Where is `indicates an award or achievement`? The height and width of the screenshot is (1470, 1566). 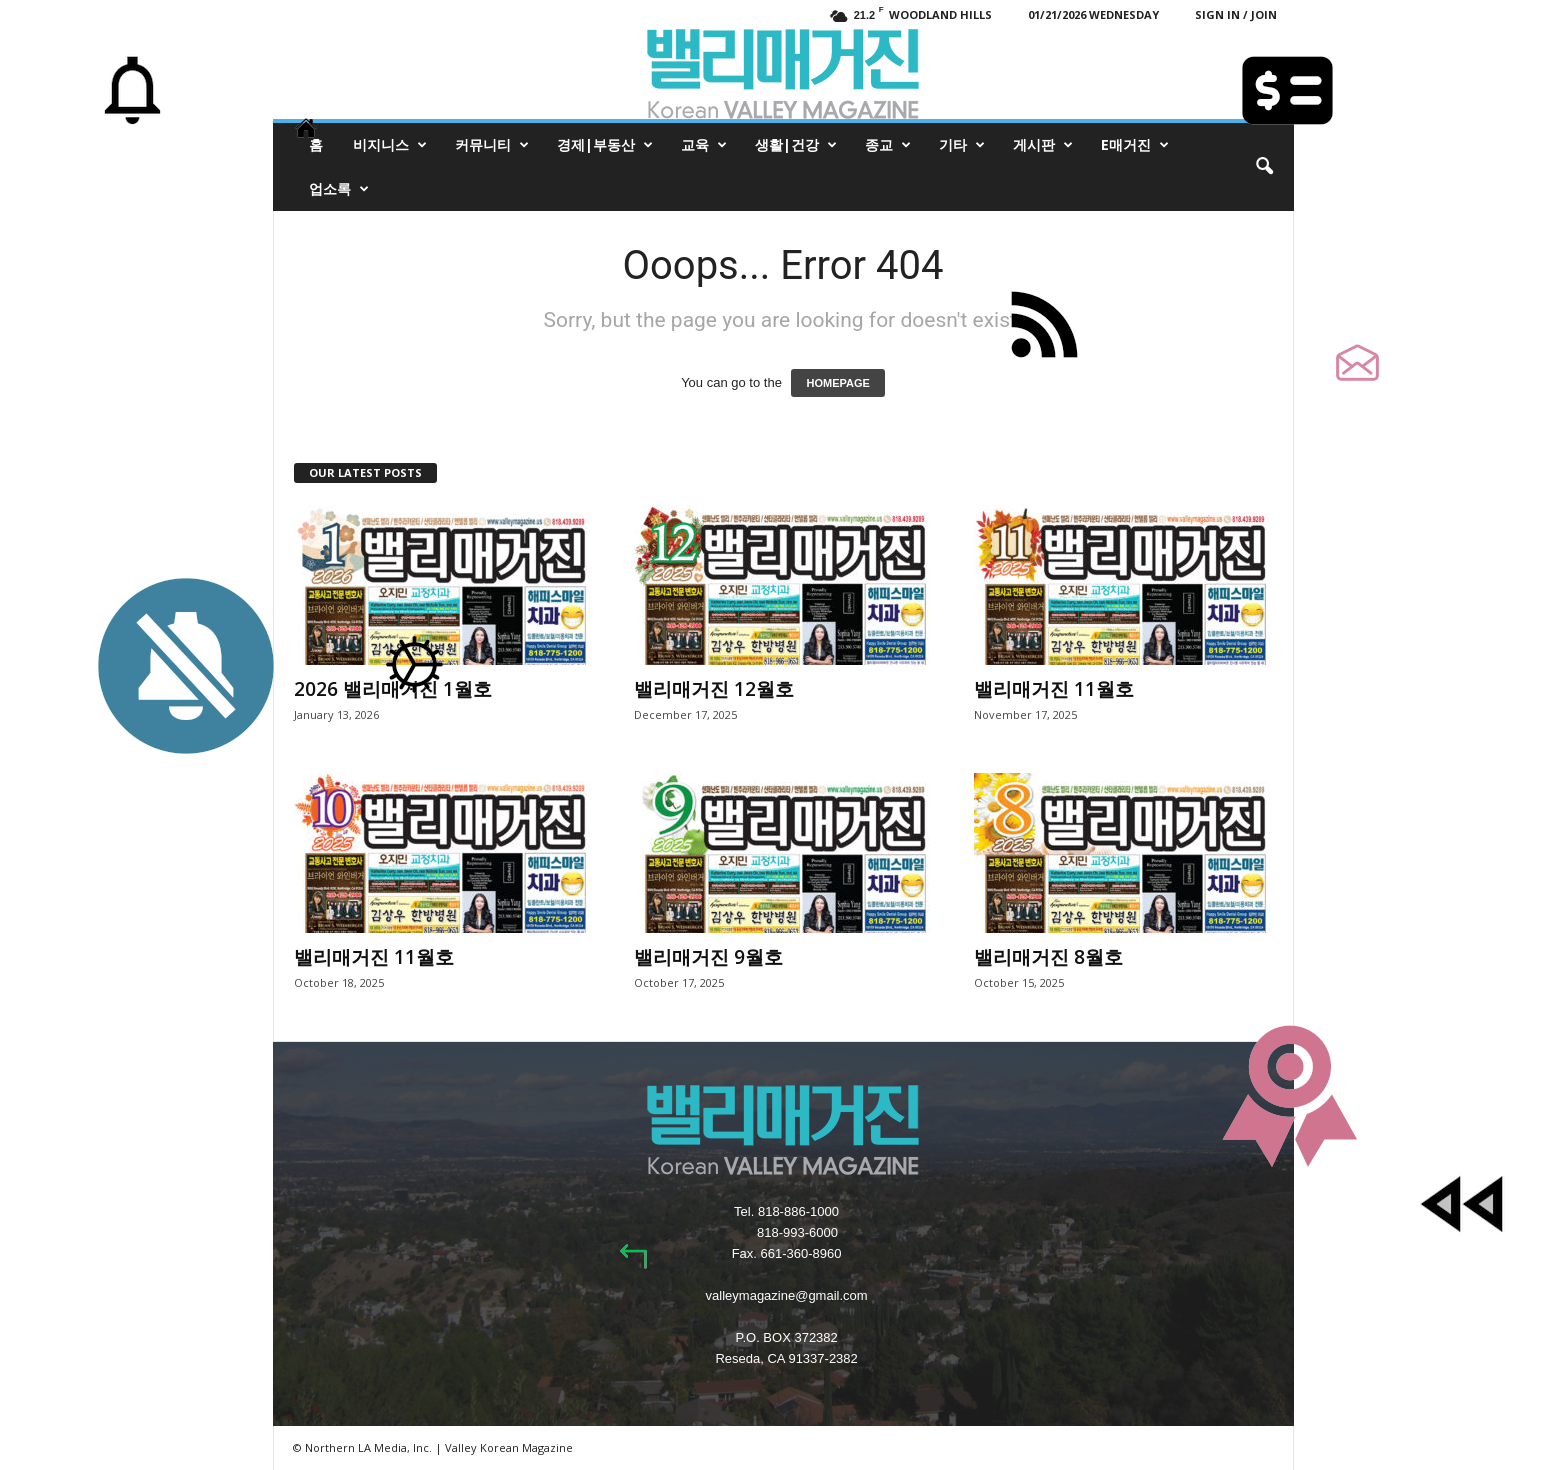
indicates an award or achievement is located at coordinates (1290, 1094).